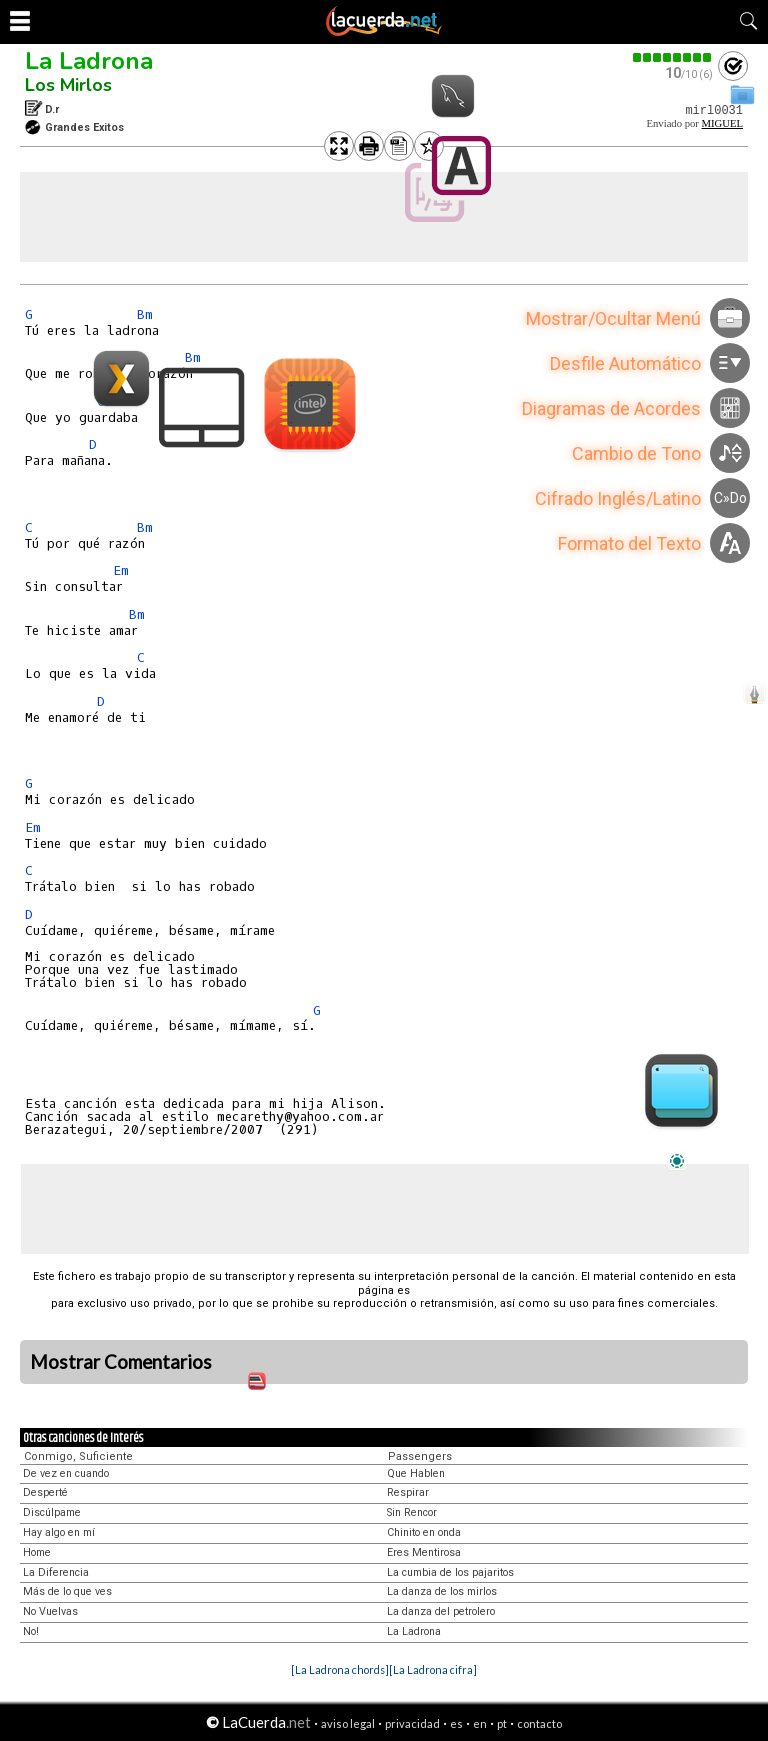 The image size is (768, 1741). What do you see at coordinates (257, 1381) in the screenshot?
I see `open the DieBahn train travel app` at bounding box center [257, 1381].